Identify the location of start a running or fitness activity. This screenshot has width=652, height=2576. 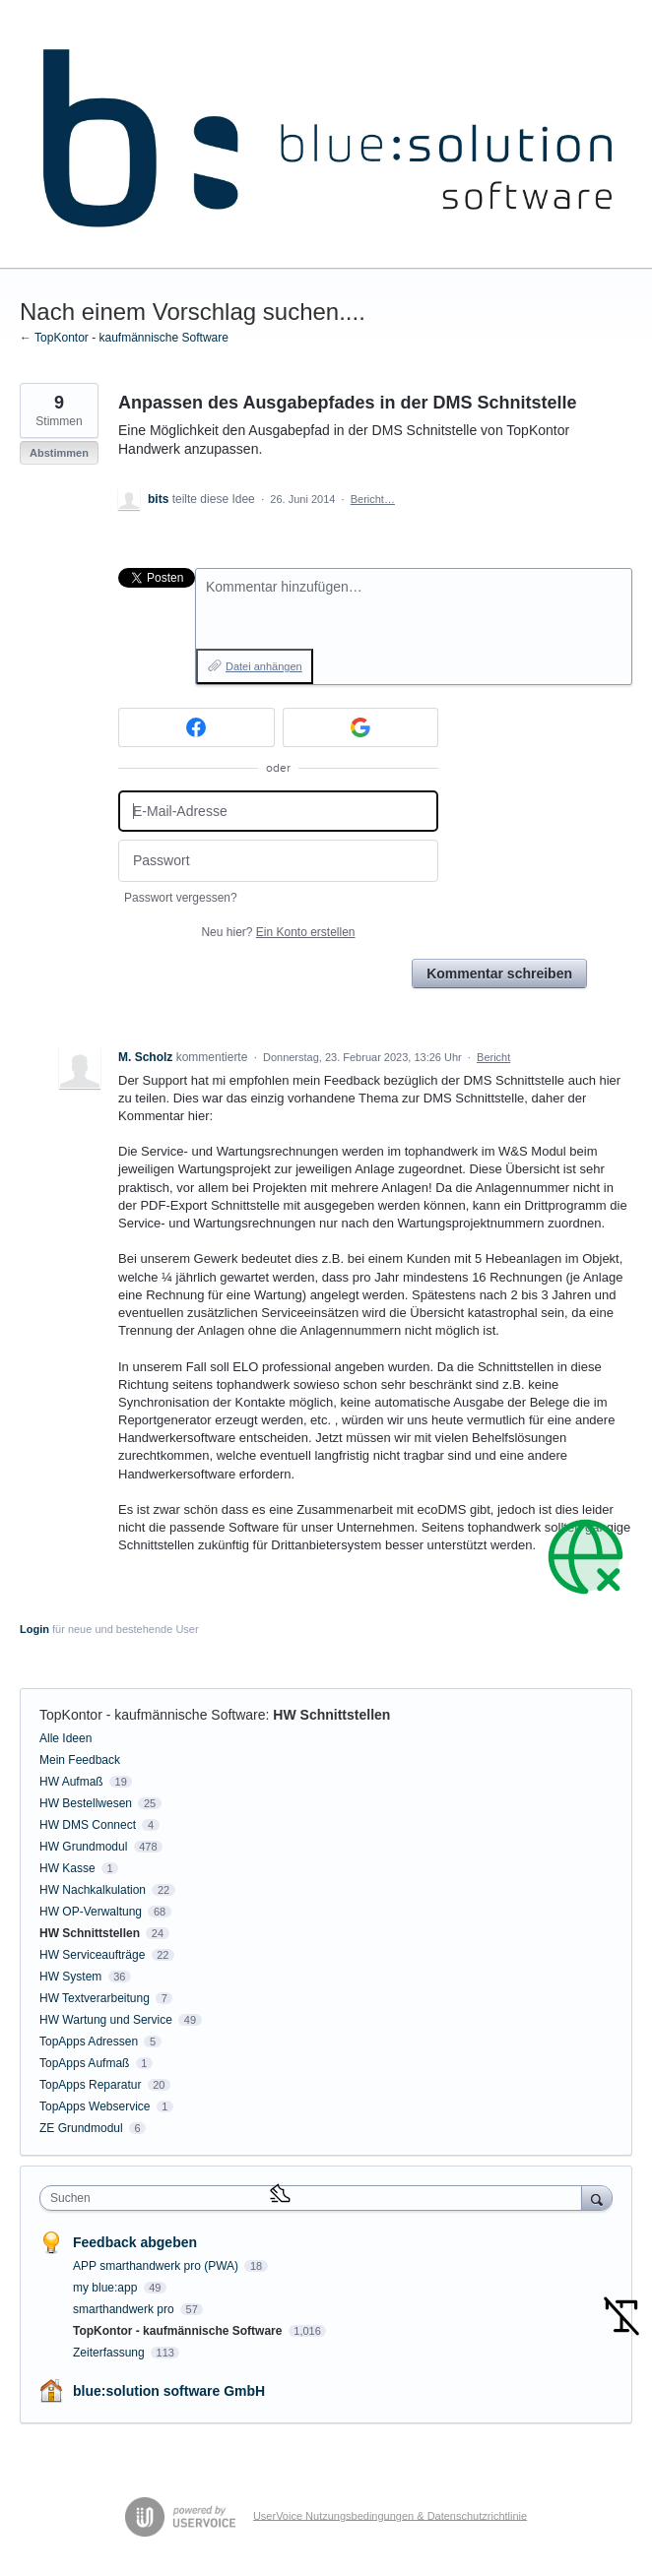
(280, 2194).